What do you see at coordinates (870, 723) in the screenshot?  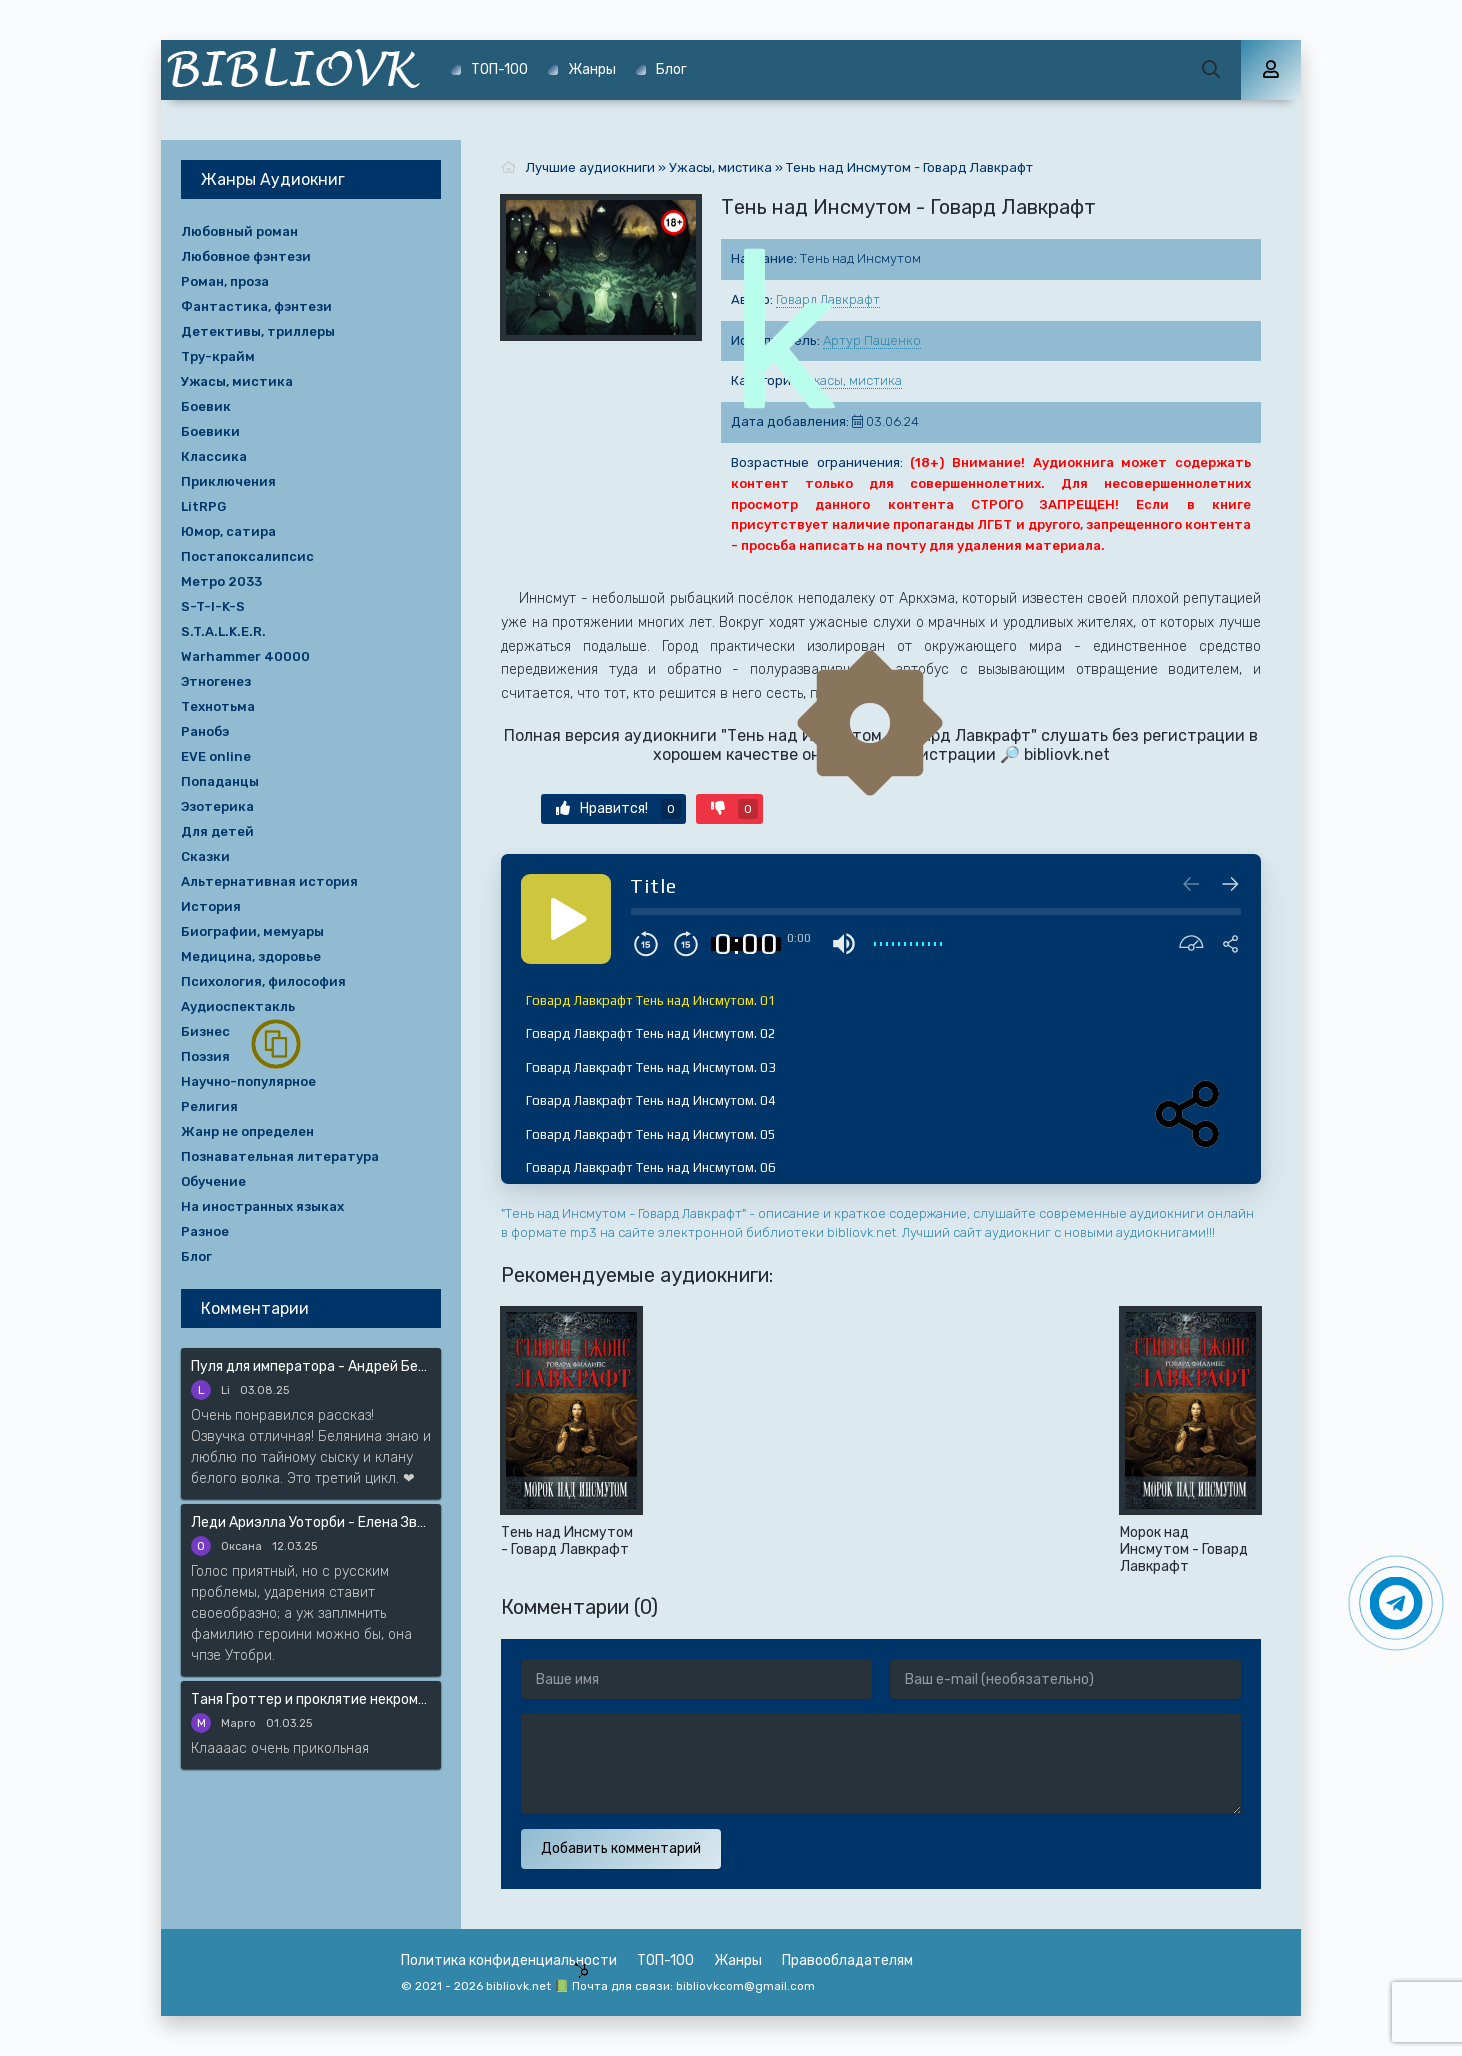 I see `access settings or preferences` at bounding box center [870, 723].